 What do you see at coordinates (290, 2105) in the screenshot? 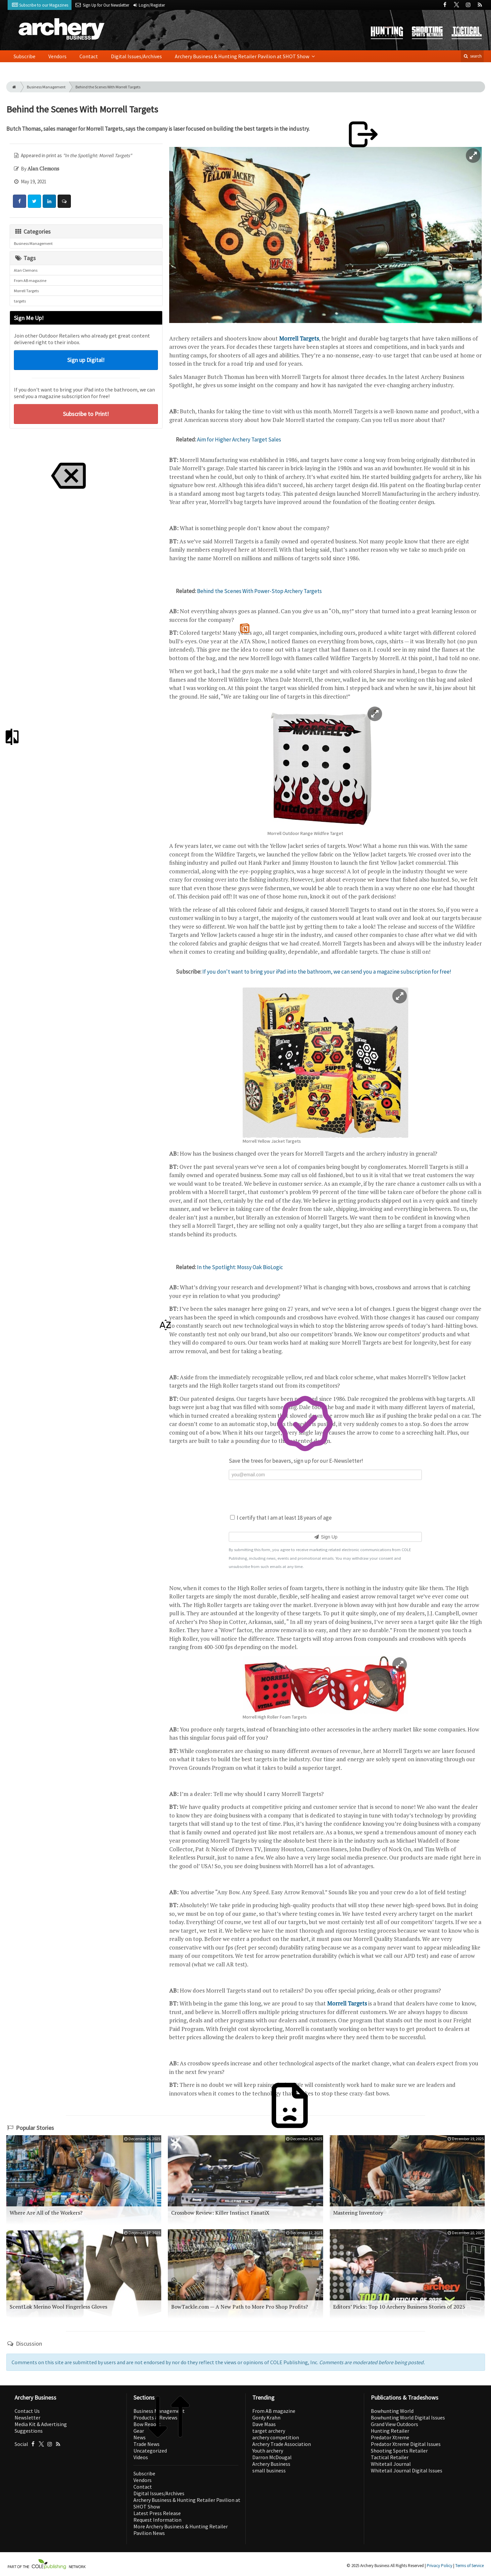
I see `file not found or missing document` at bounding box center [290, 2105].